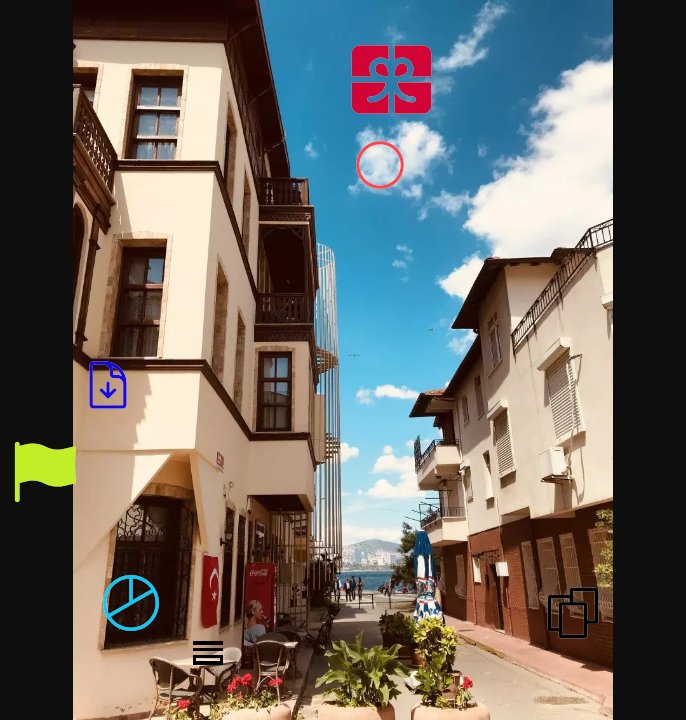  What do you see at coordinates (208, 653) in the screenshot?
I see `split view horizontally` at bounding box center [208, 653].